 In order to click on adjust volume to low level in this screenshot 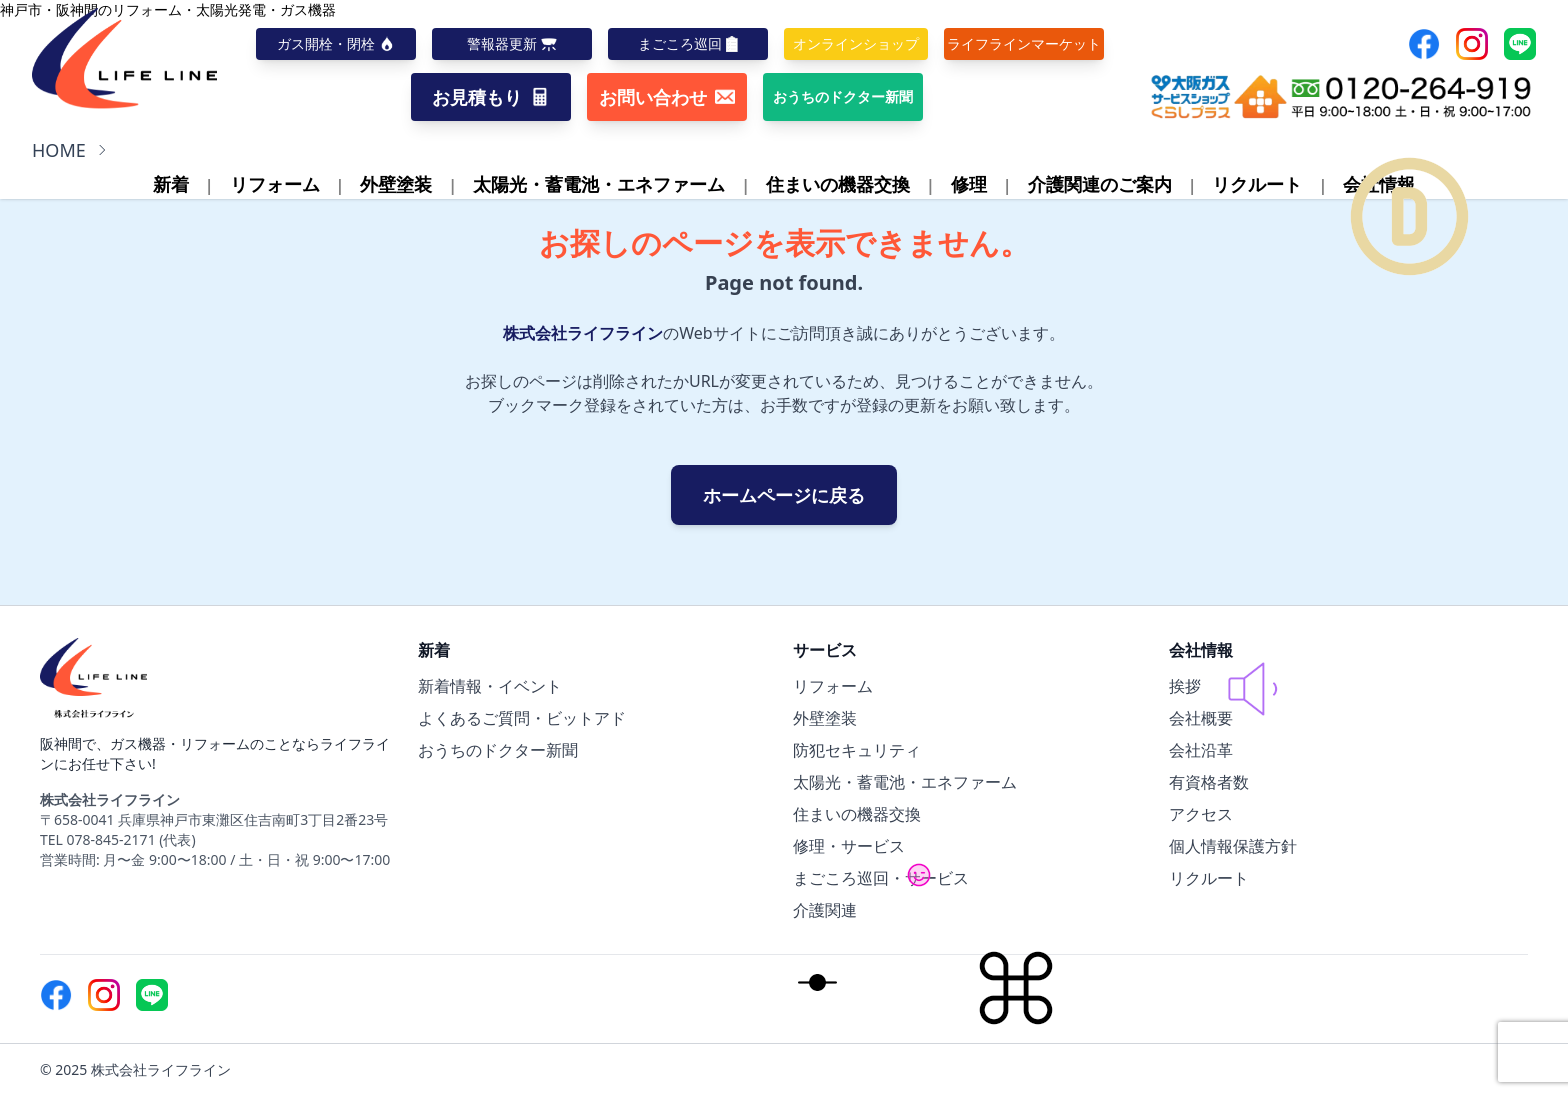, I will do `click(1257, 689)`.